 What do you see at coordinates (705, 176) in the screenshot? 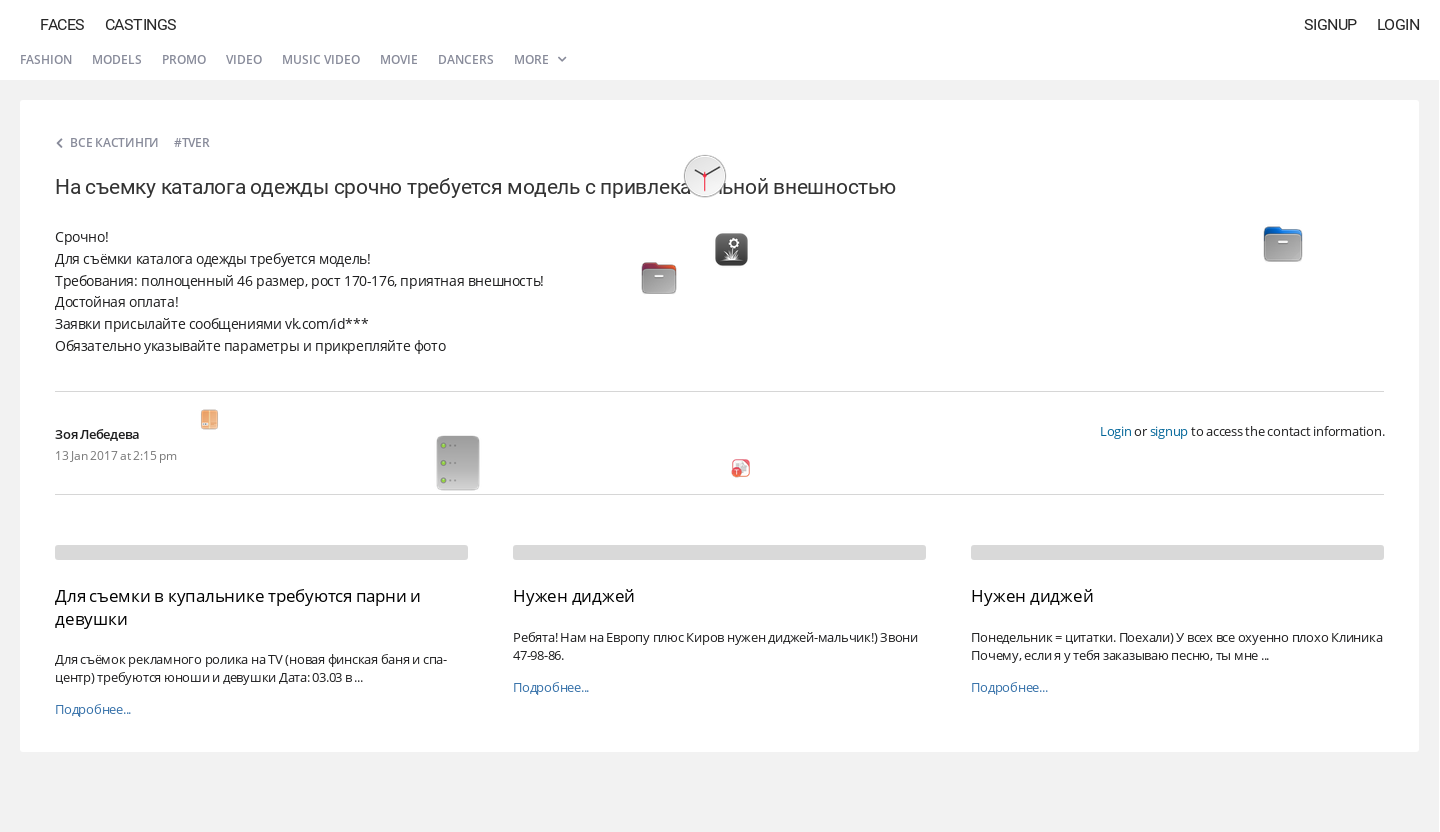
I see `access time and date settings` at bounding box center [705, 176].